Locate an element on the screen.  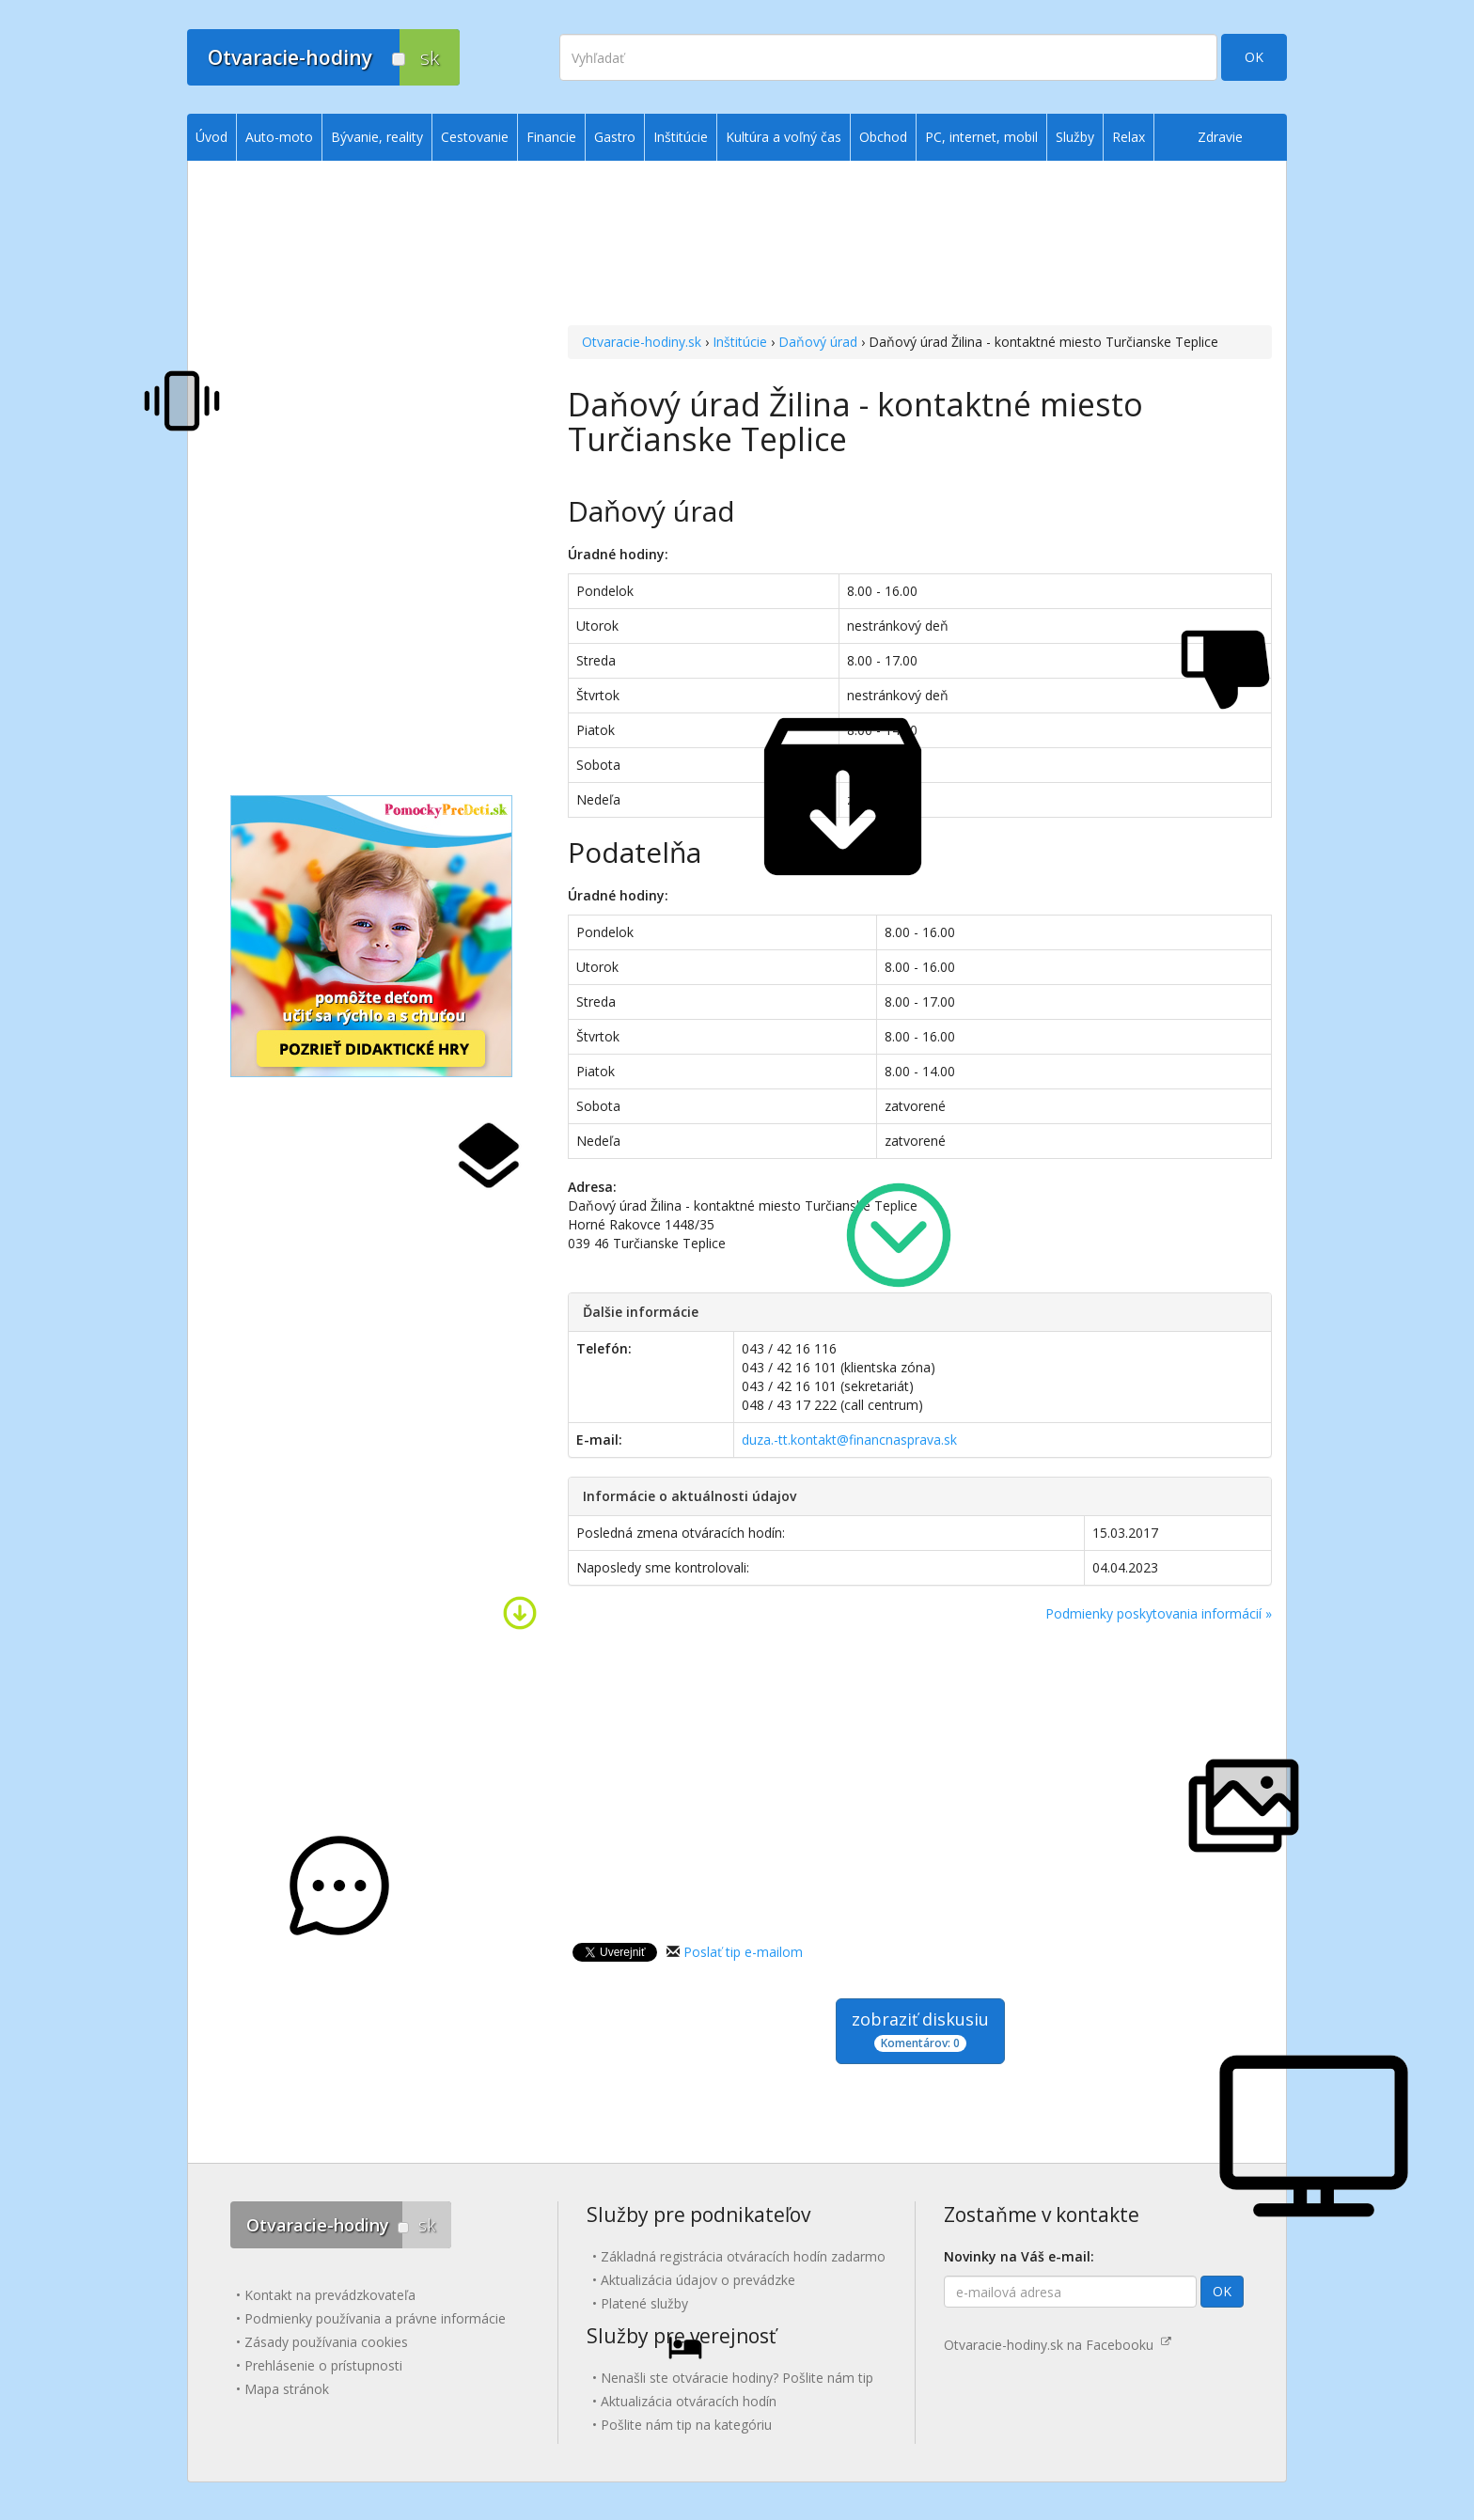
download a file or content is located at coordinates (520, 1613).